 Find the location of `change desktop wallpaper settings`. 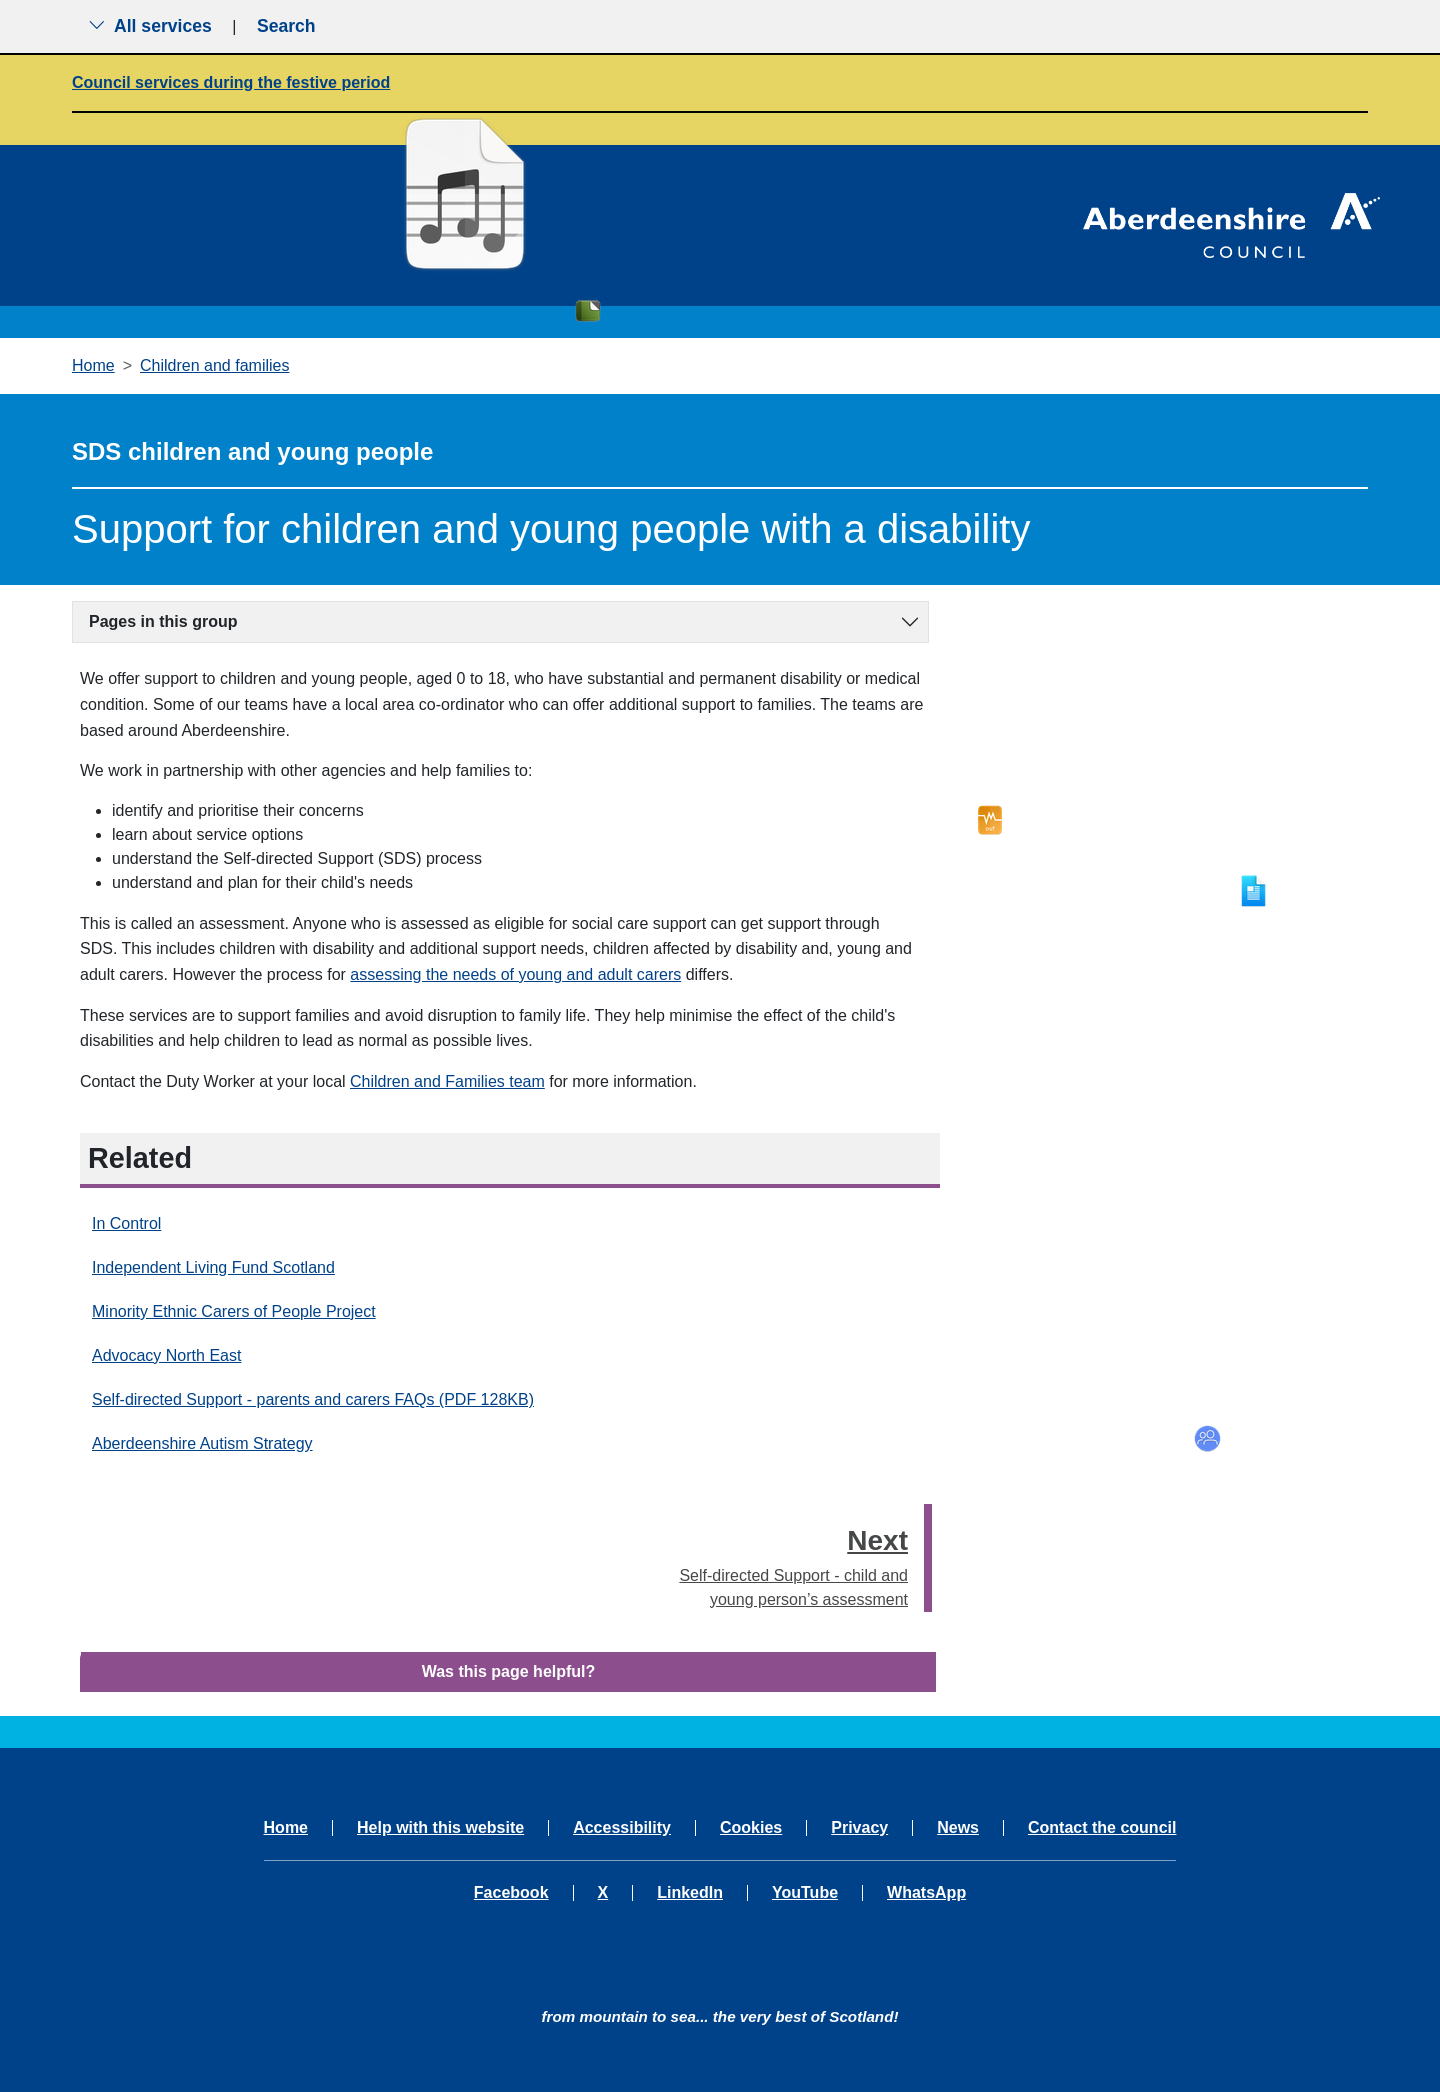

change desktop wallpaper settings is located at coordinates (588, 310).